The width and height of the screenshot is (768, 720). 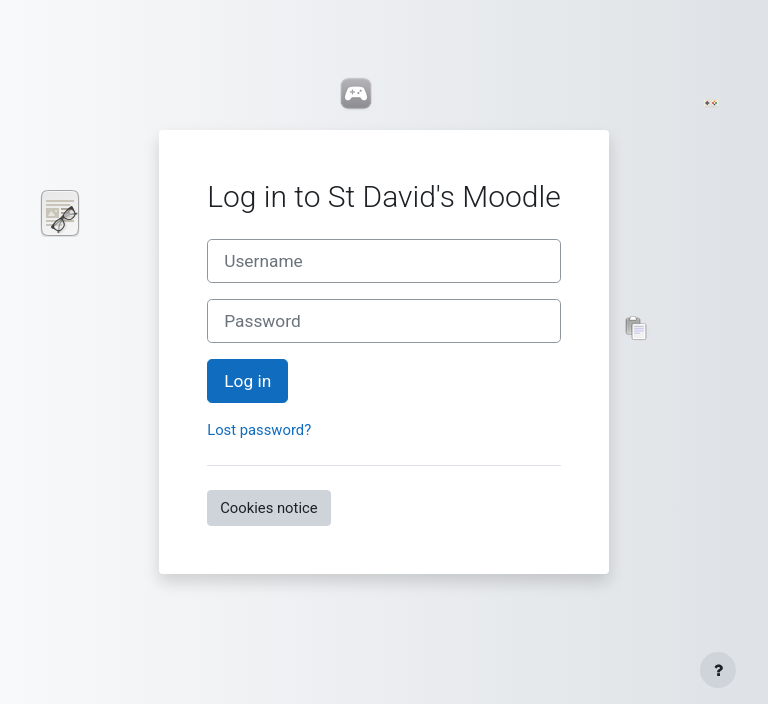 I want to click on open the games category or folder, so click(x=711, y=103).